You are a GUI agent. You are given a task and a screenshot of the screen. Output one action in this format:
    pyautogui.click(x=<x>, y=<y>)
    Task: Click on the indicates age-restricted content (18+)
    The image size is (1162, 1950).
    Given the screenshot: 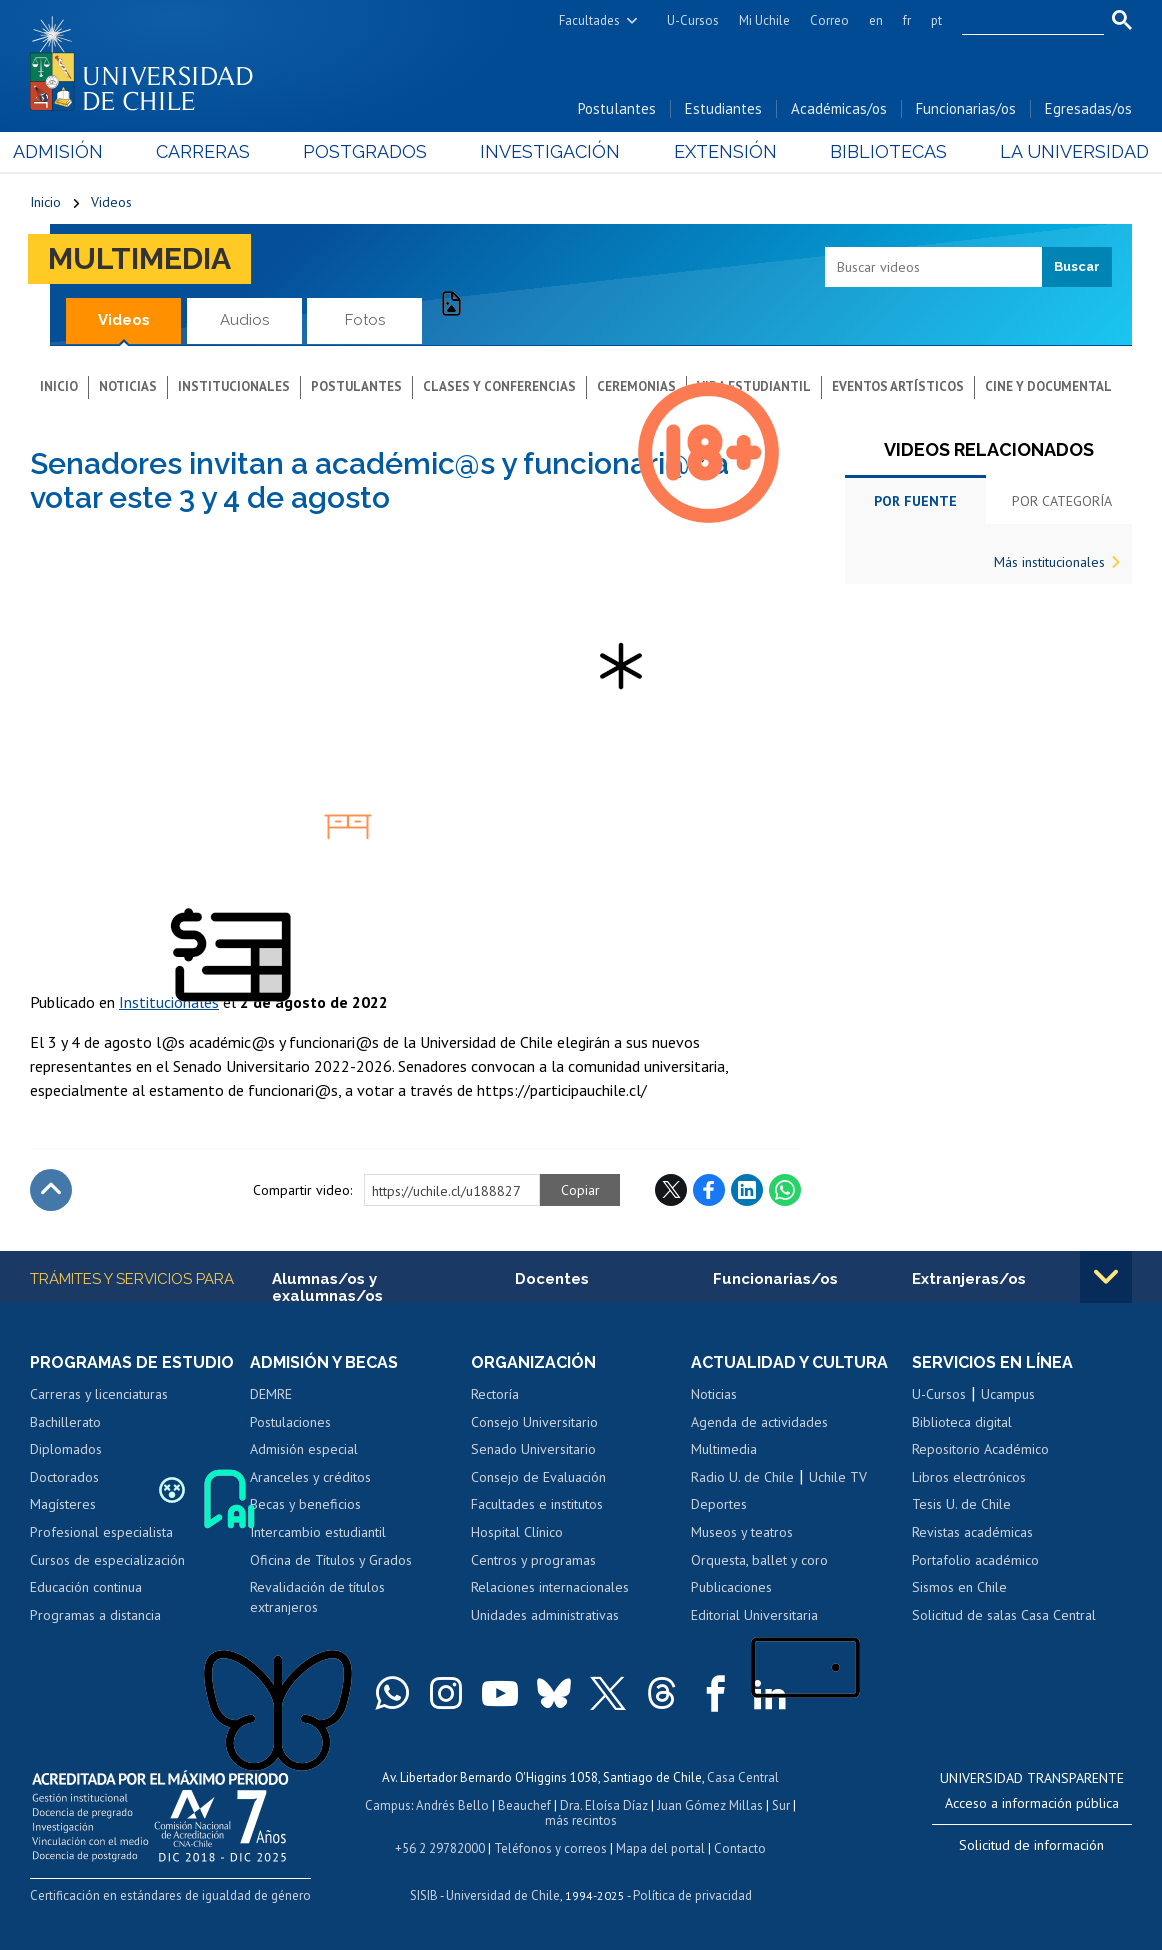 What is the action you would take?
    pyautogui.click(x=708, y=452)
    